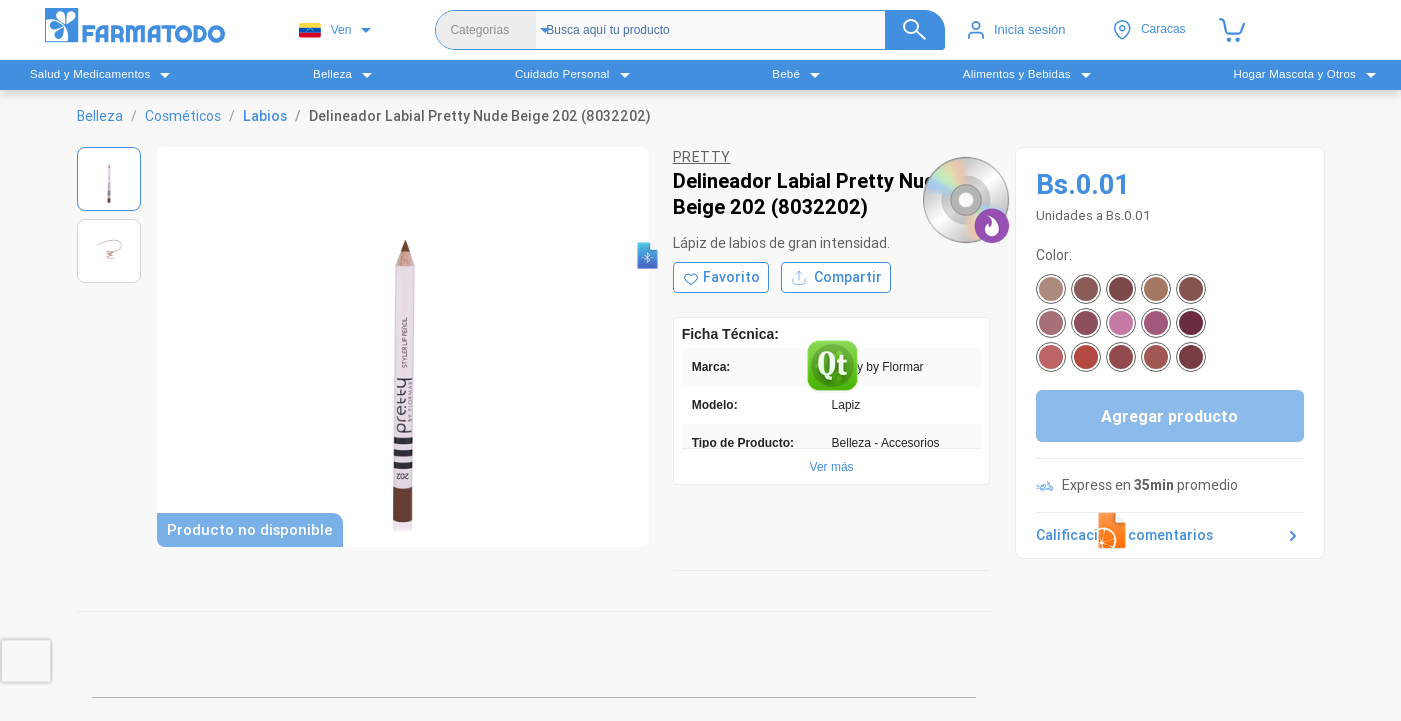 The width and height of the screenshot is (1401, 721). Describe the element at coordinates (832, 365) in the screenshot. I see `launch qt creator for ubuntu development` at that location.